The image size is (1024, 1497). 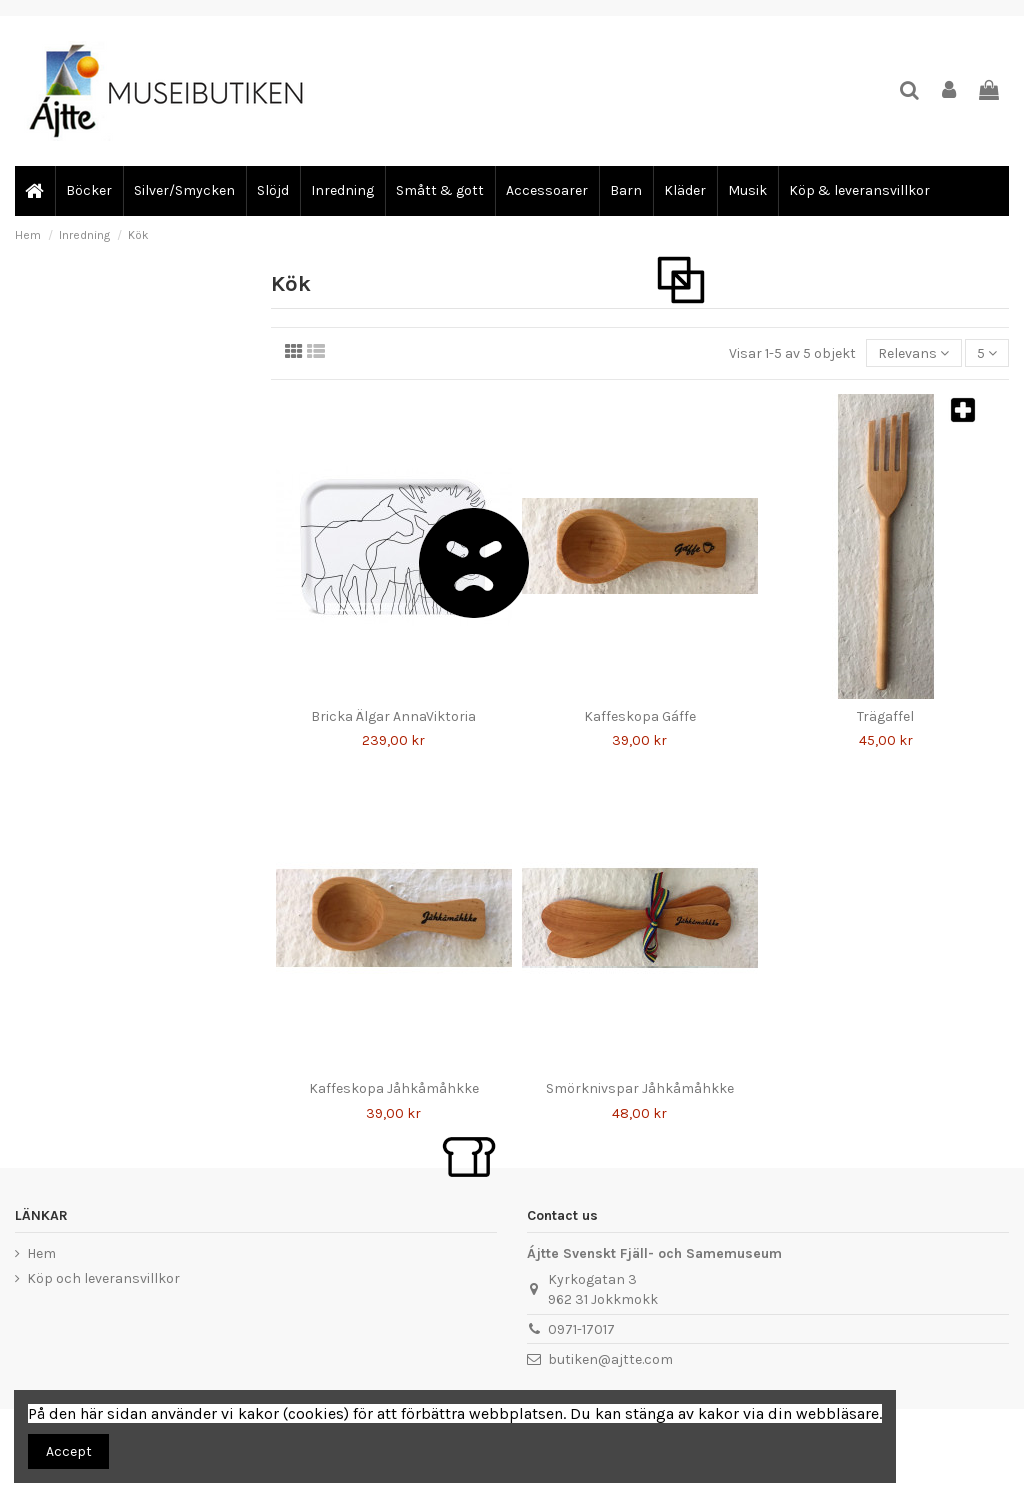 I want to click on intersect or merge two layers, so click(x=681, y=280).